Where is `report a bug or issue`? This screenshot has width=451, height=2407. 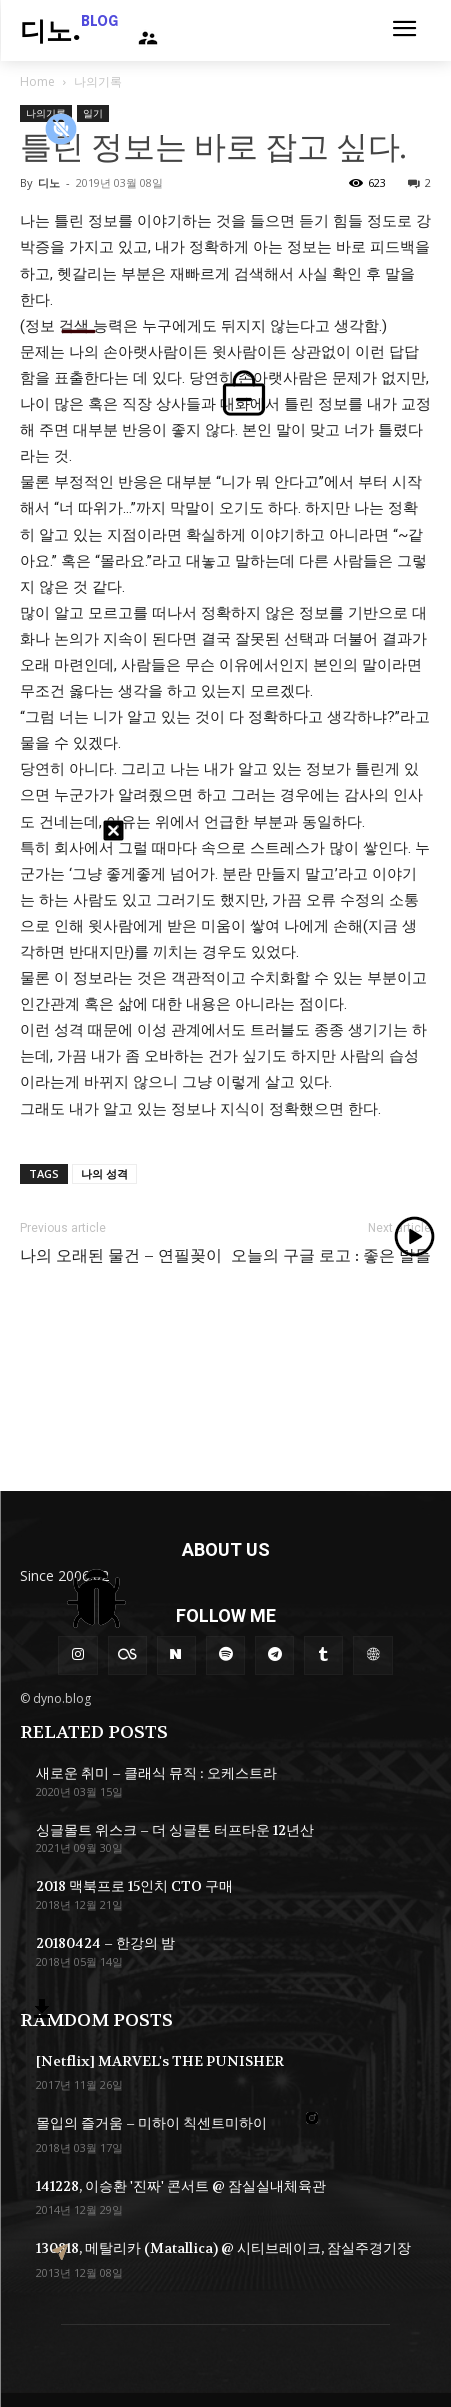
report a bug or issue is located at coordinates (96, 1598).